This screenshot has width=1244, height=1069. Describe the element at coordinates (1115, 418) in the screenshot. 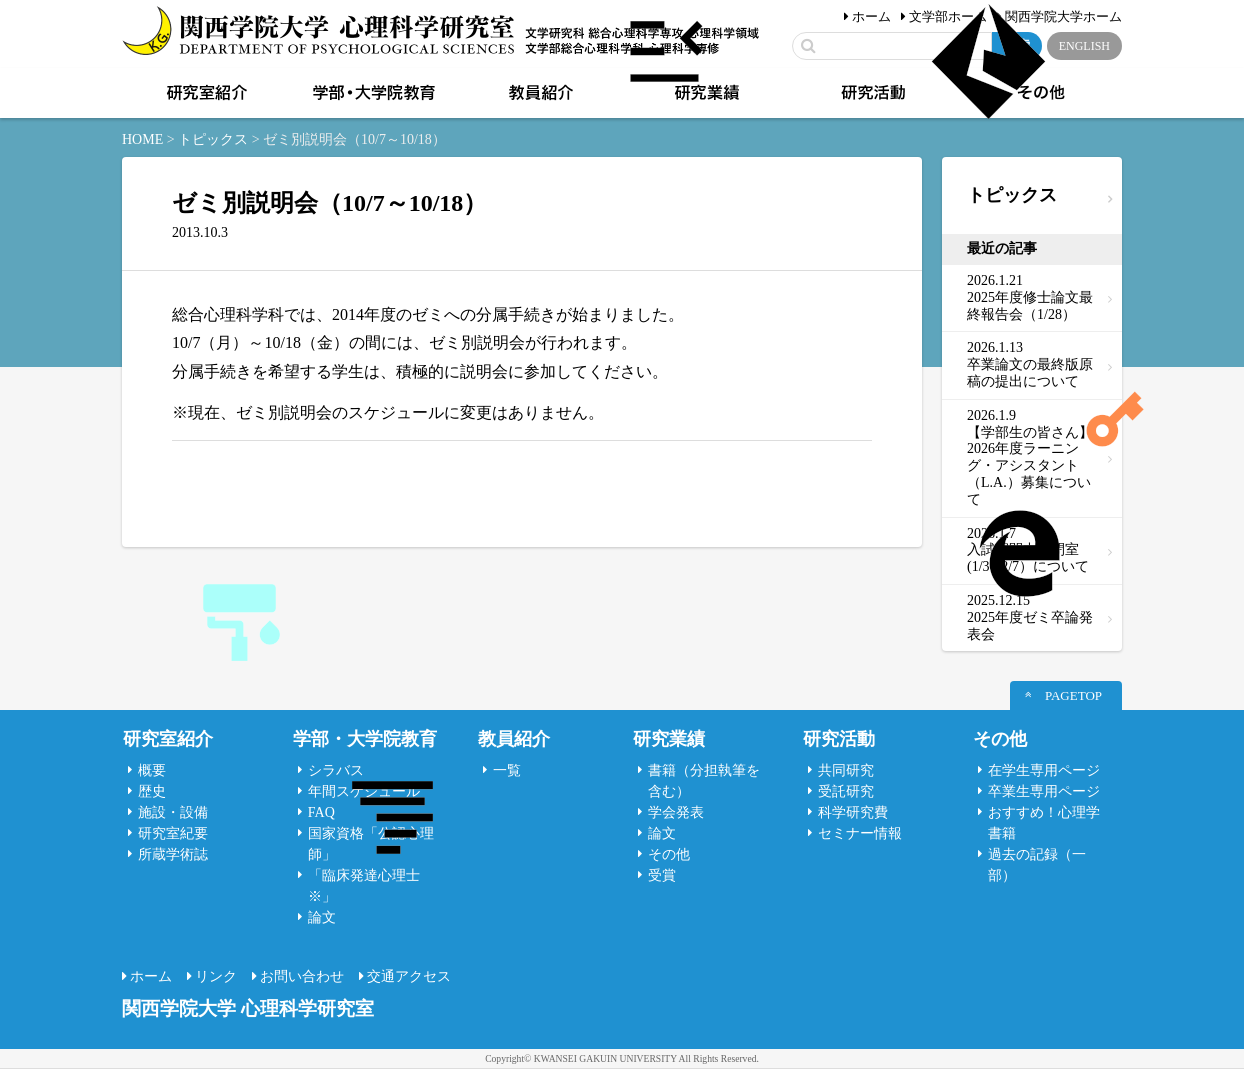

I see `access password or security settings` at that location.